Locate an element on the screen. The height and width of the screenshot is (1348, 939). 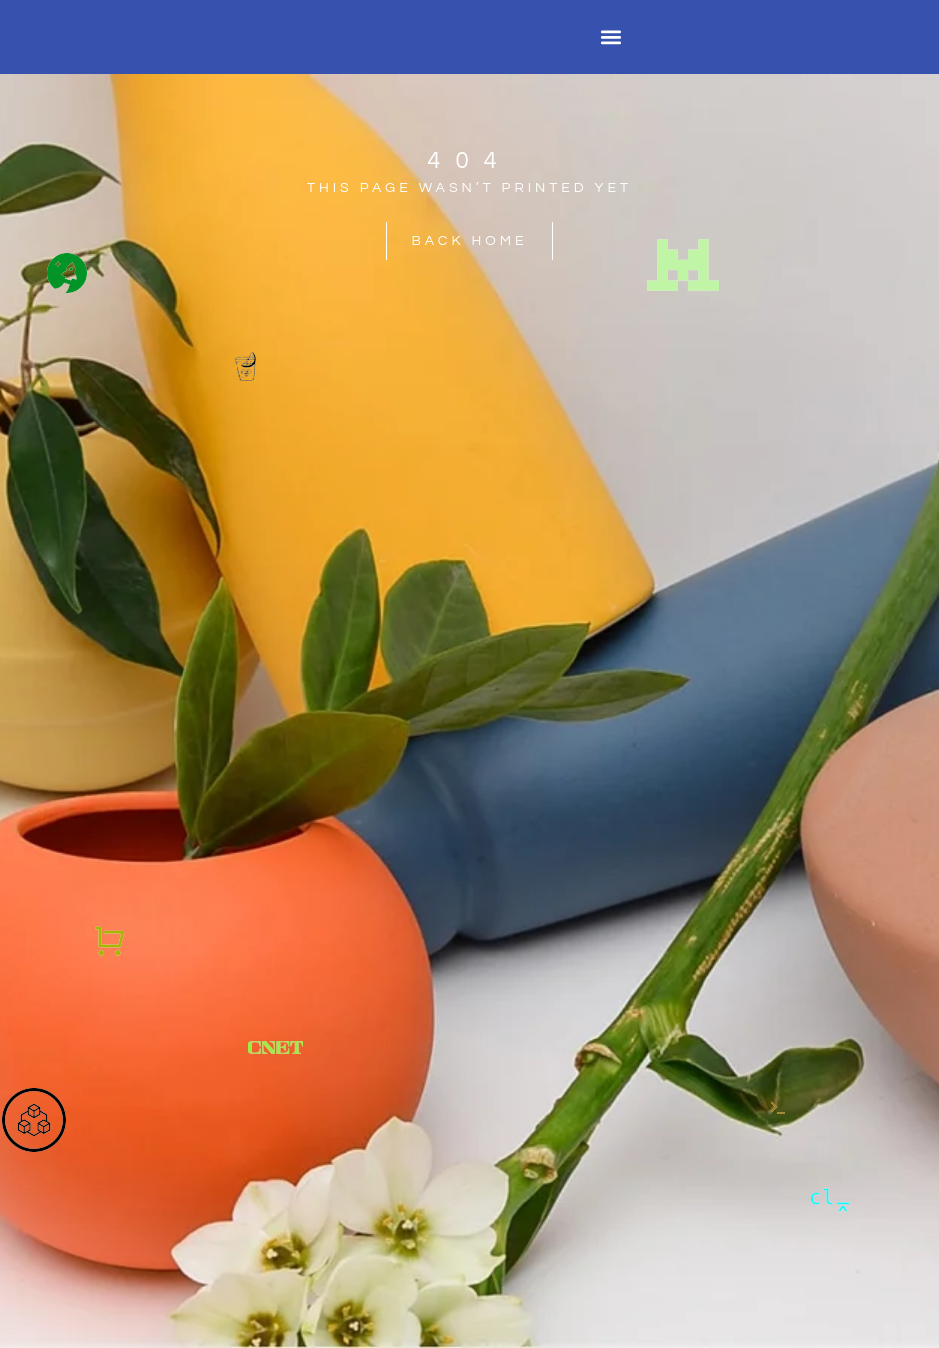
open the command line terminal is located at coordinates (778, 1107).